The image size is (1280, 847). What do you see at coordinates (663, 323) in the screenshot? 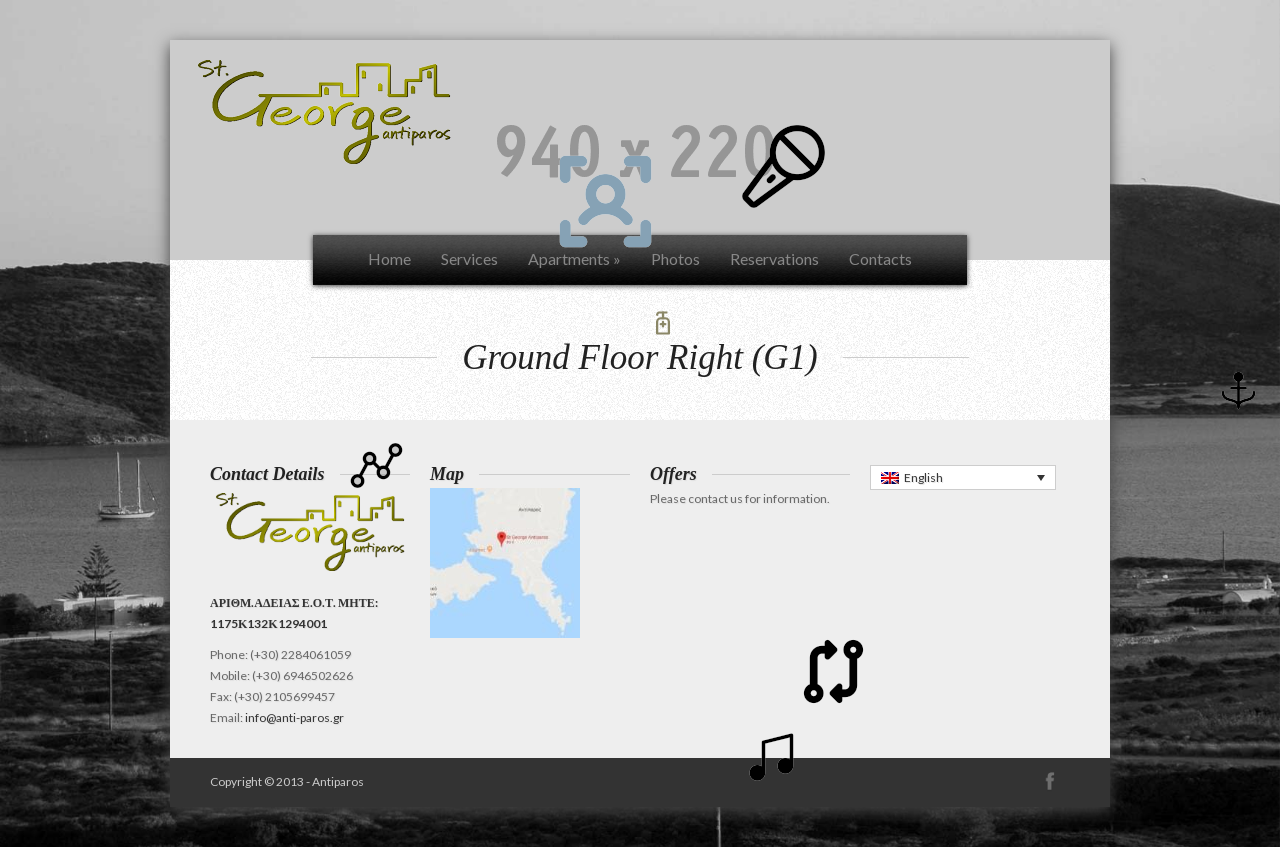
I see `access hygiene or sanitation information` at bounding box center [663, 323].